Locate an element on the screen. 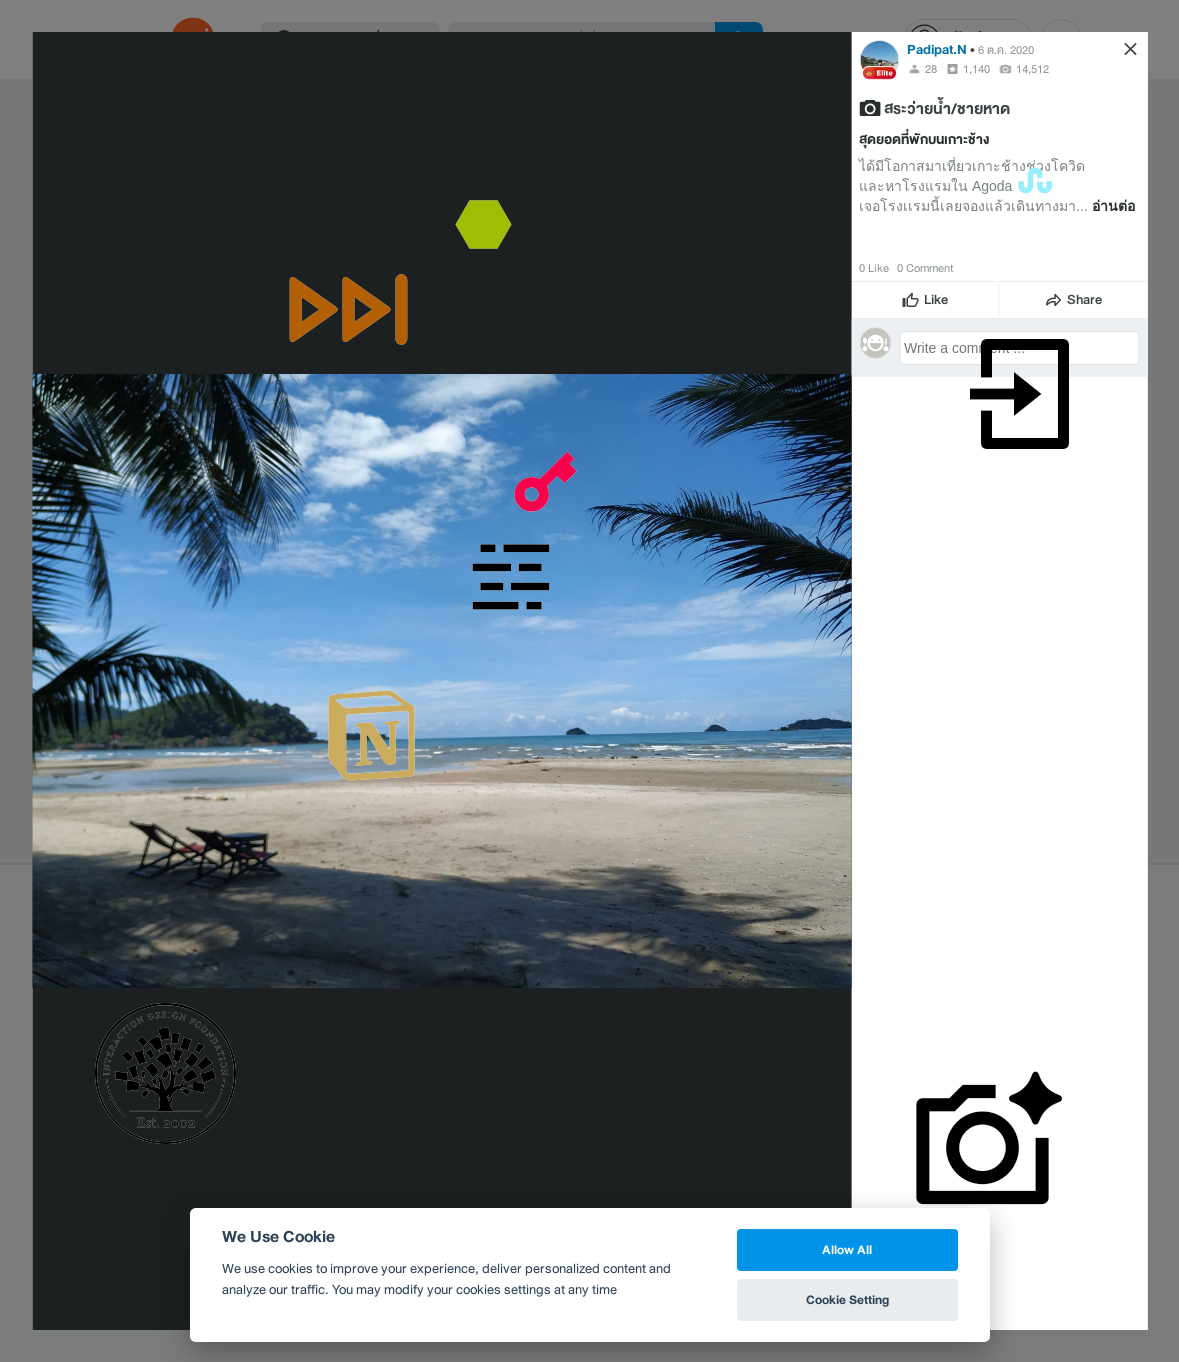  log in to your account is located at coordinates (1025, 394).